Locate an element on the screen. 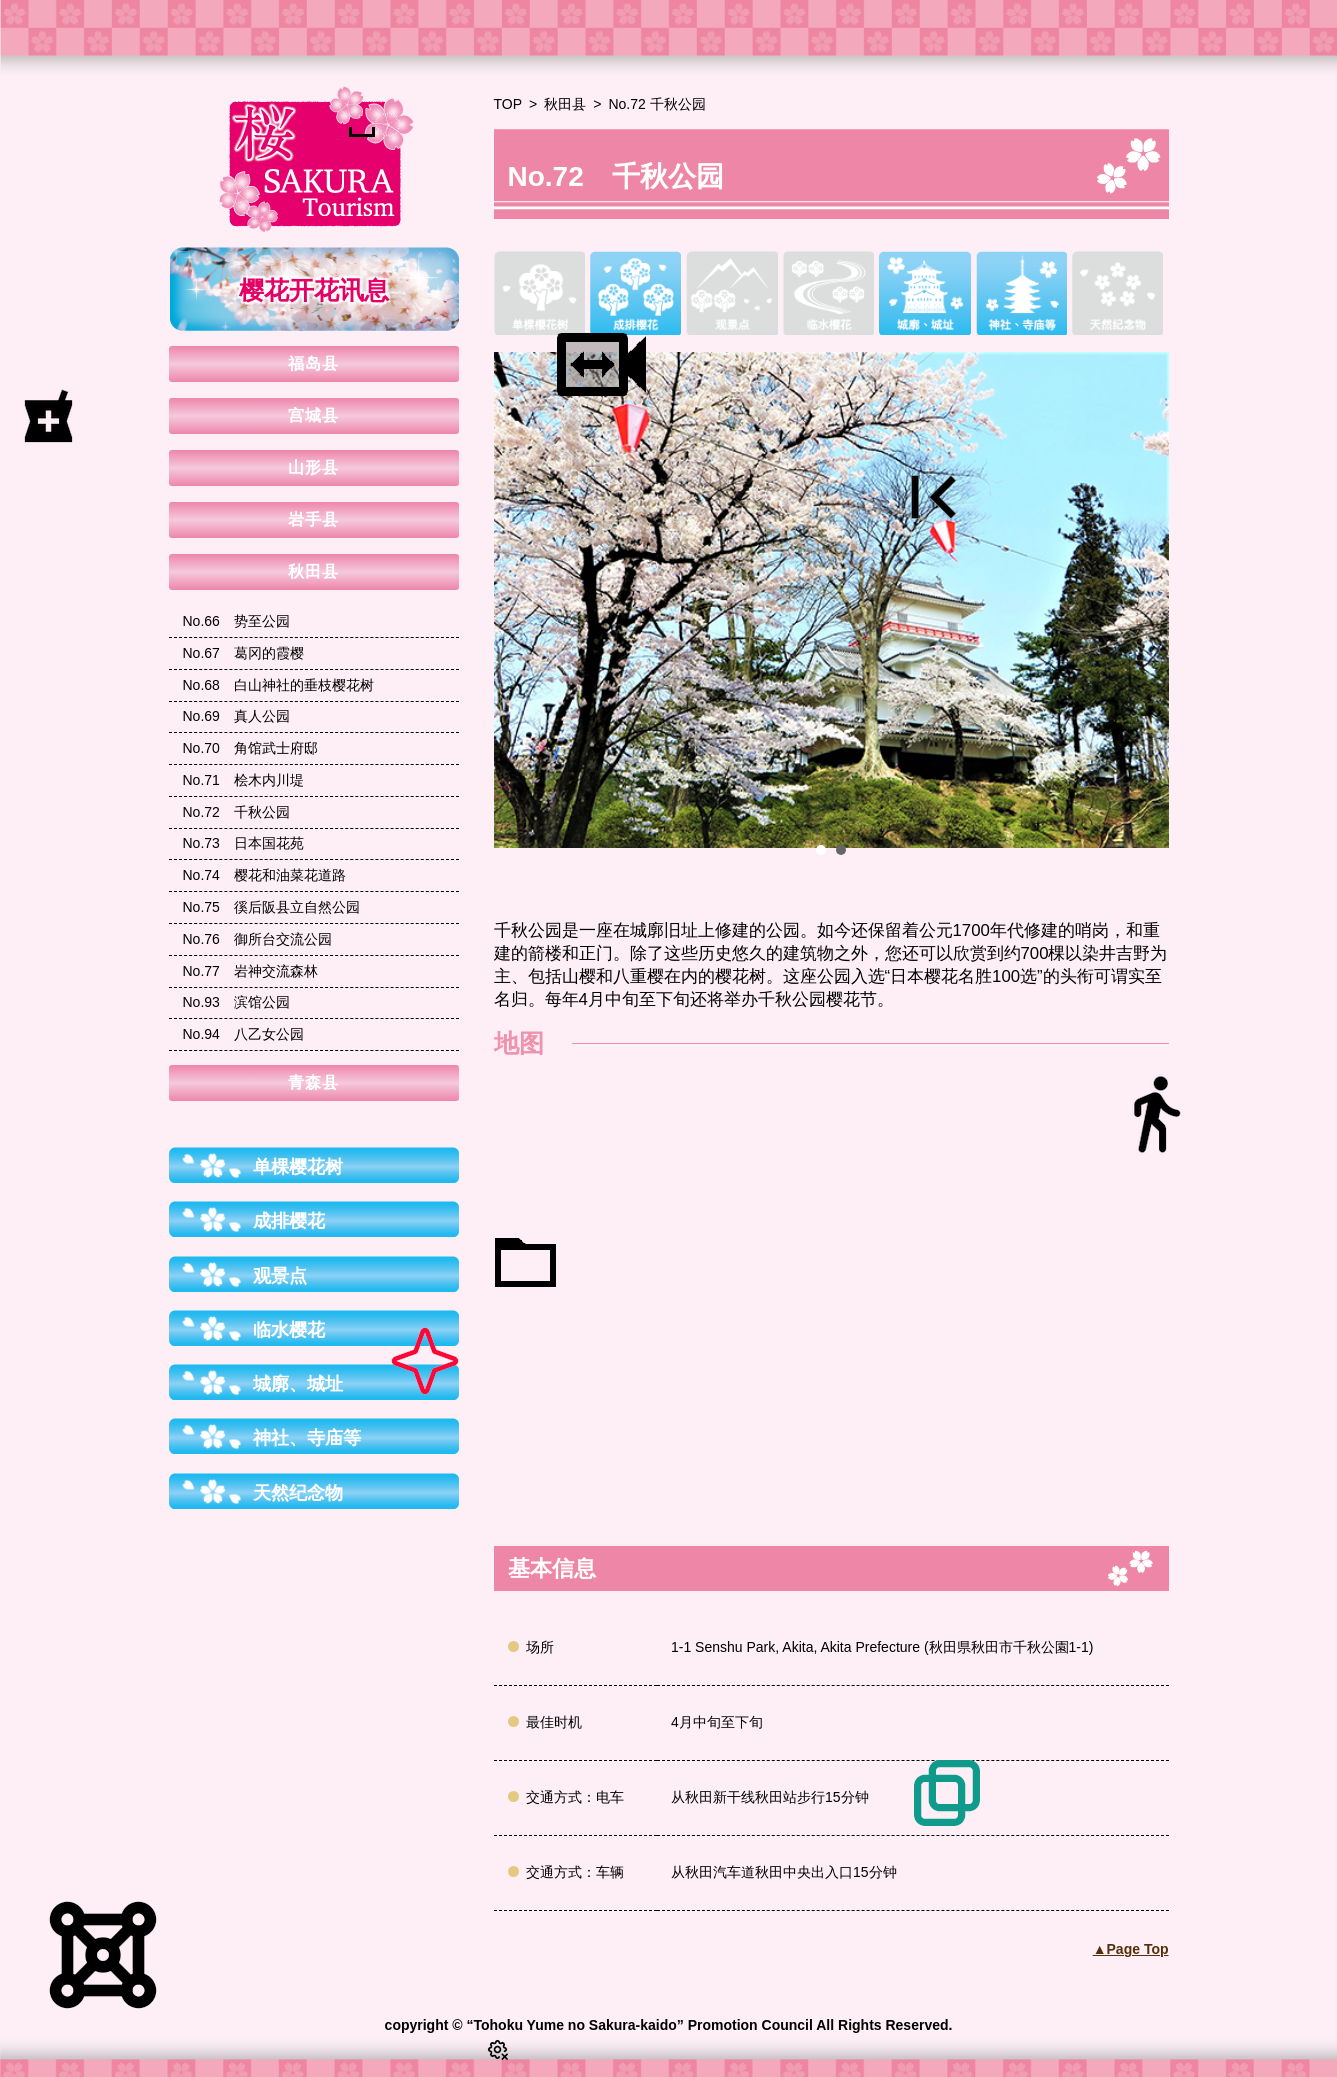  remove or delete a settings configuration is located at coordinates (497, 2049).